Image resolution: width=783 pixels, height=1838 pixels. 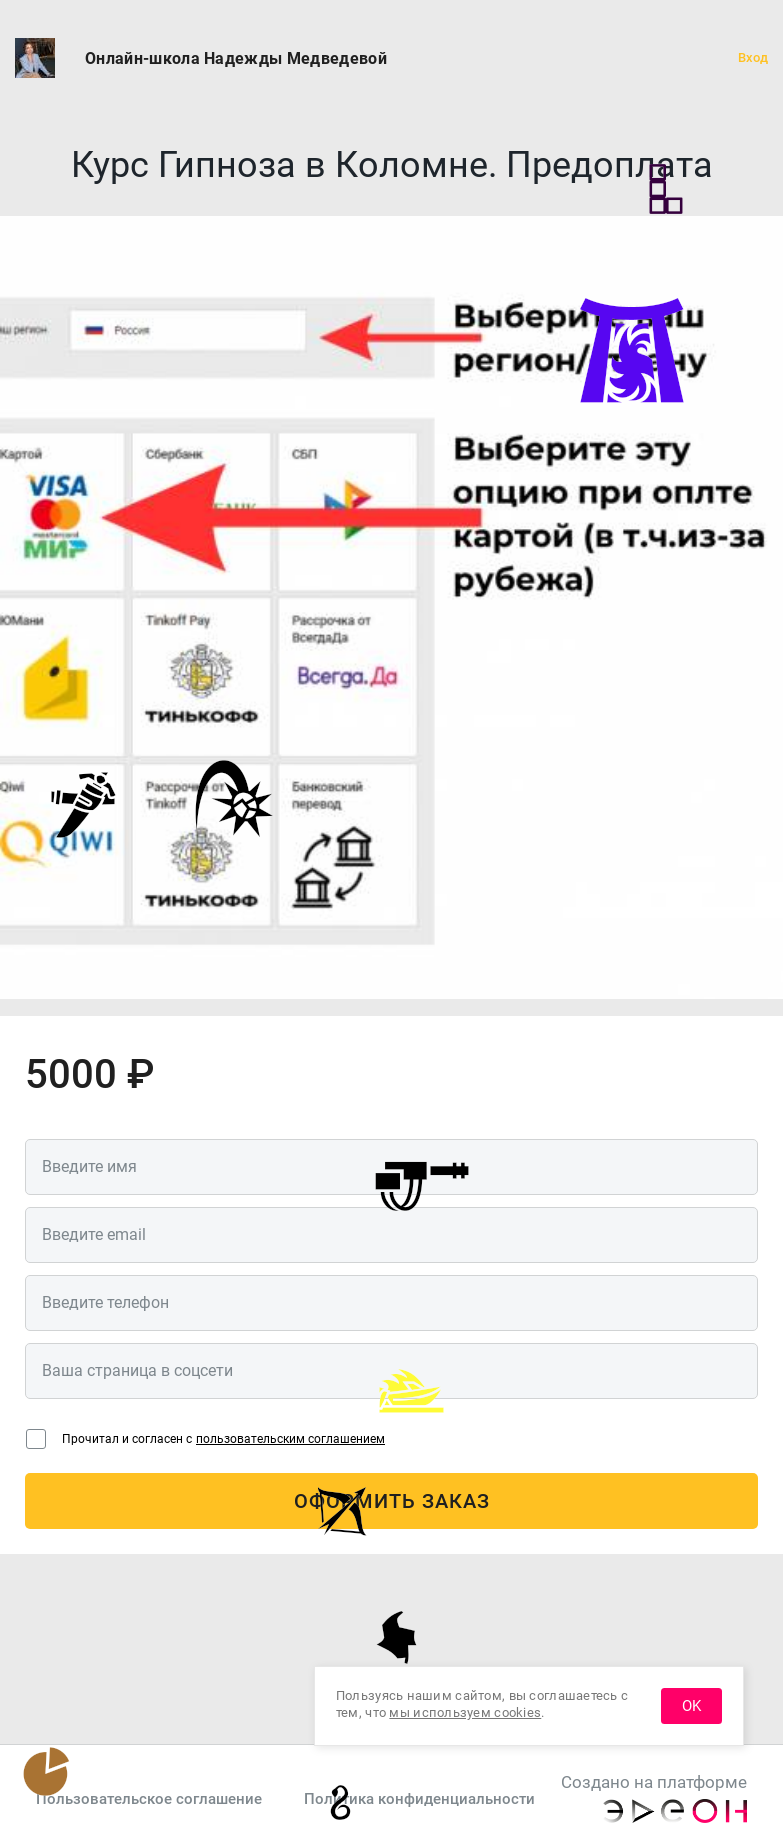 I want to click on basketball slam dunk with impact effect, so click(x=233, y=798).